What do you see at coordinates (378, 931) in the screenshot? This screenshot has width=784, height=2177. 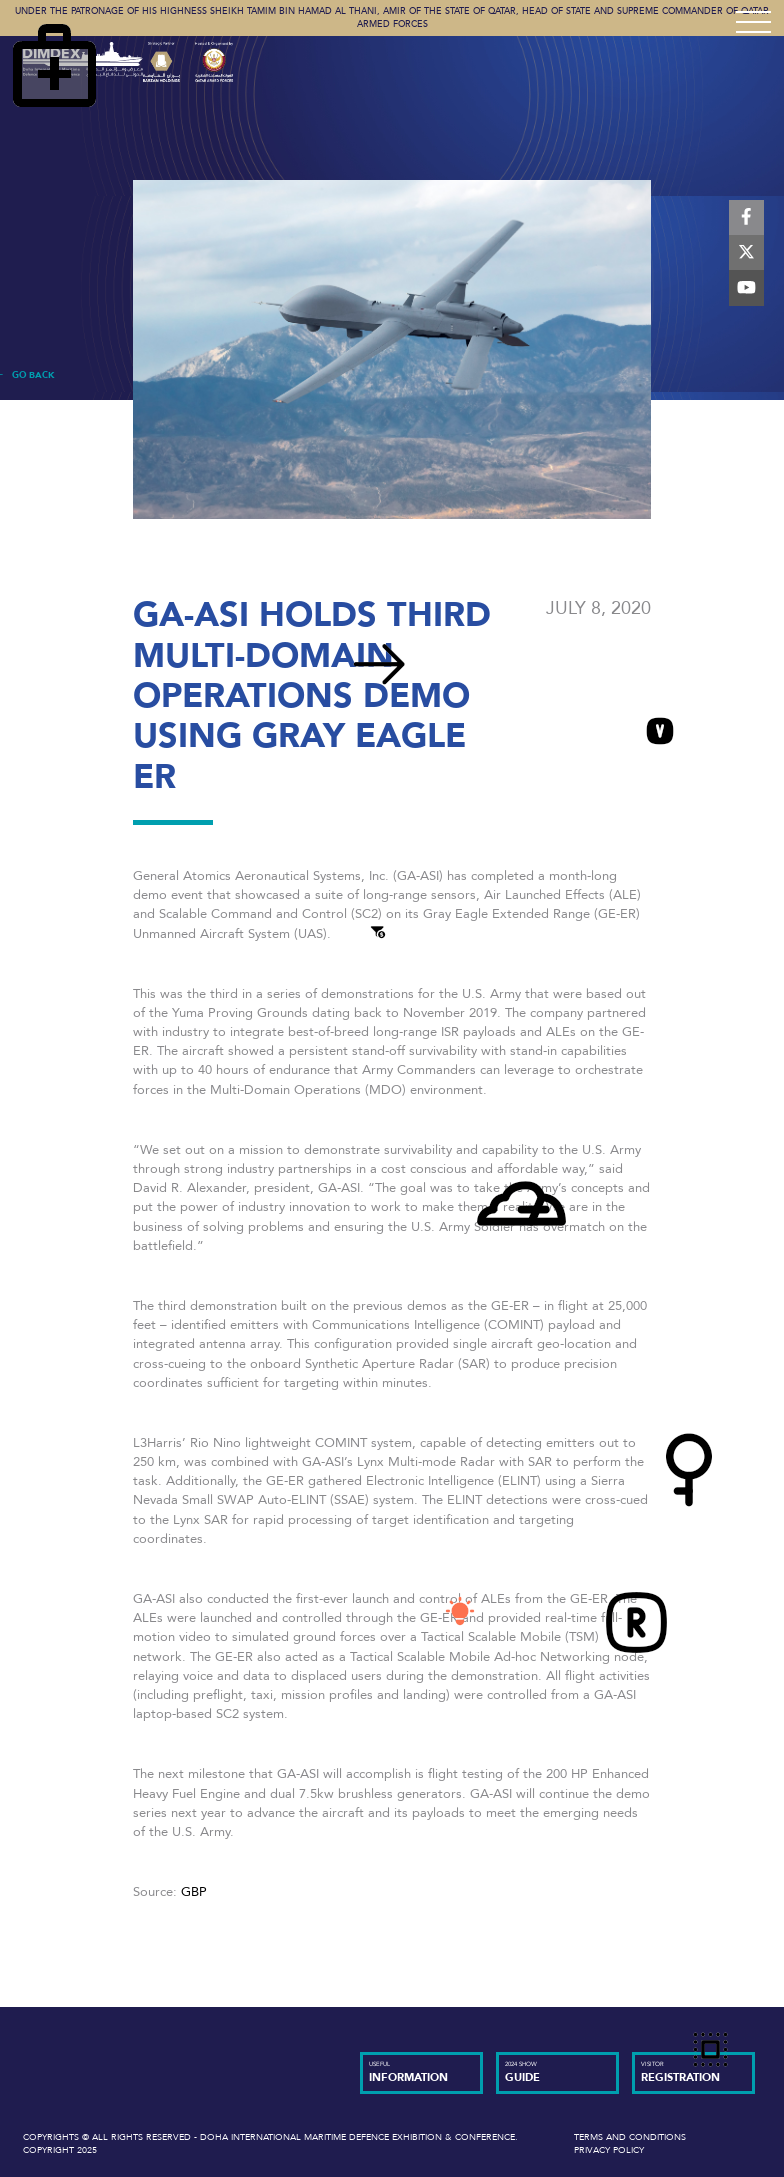 I see `filter results by price or cost` at bounding box center [378, 931].